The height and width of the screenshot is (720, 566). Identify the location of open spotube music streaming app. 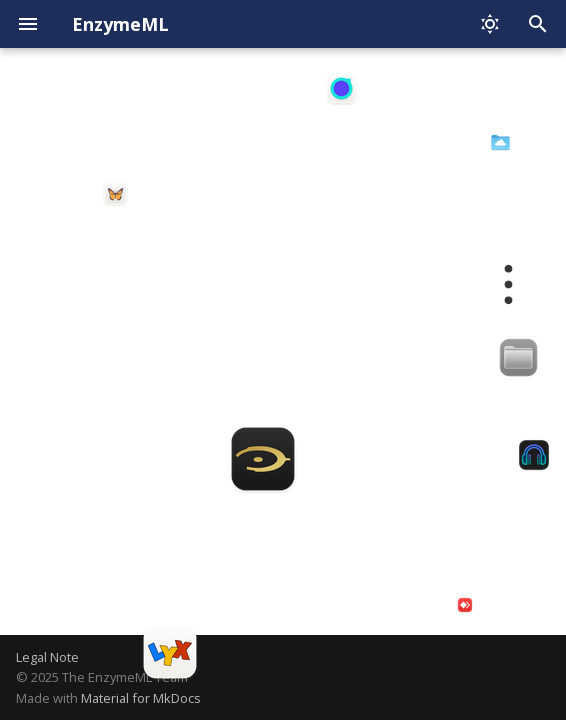
(534, 455).